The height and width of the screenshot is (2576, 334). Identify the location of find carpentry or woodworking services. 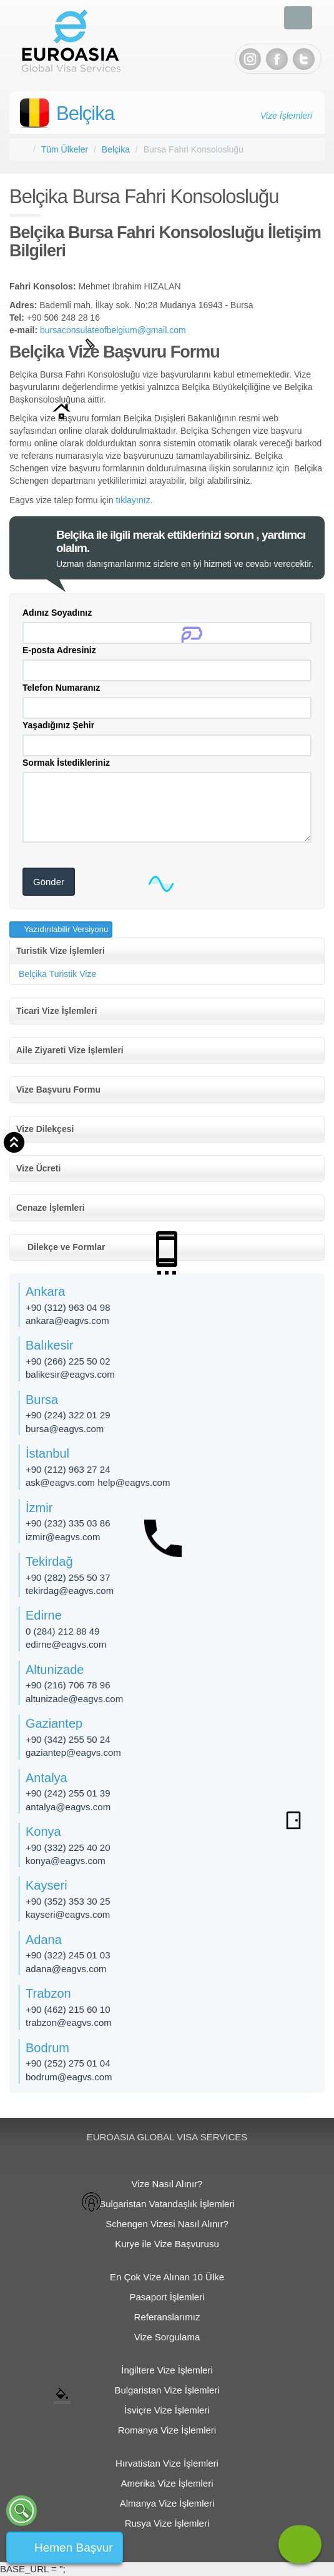
(90, 344).